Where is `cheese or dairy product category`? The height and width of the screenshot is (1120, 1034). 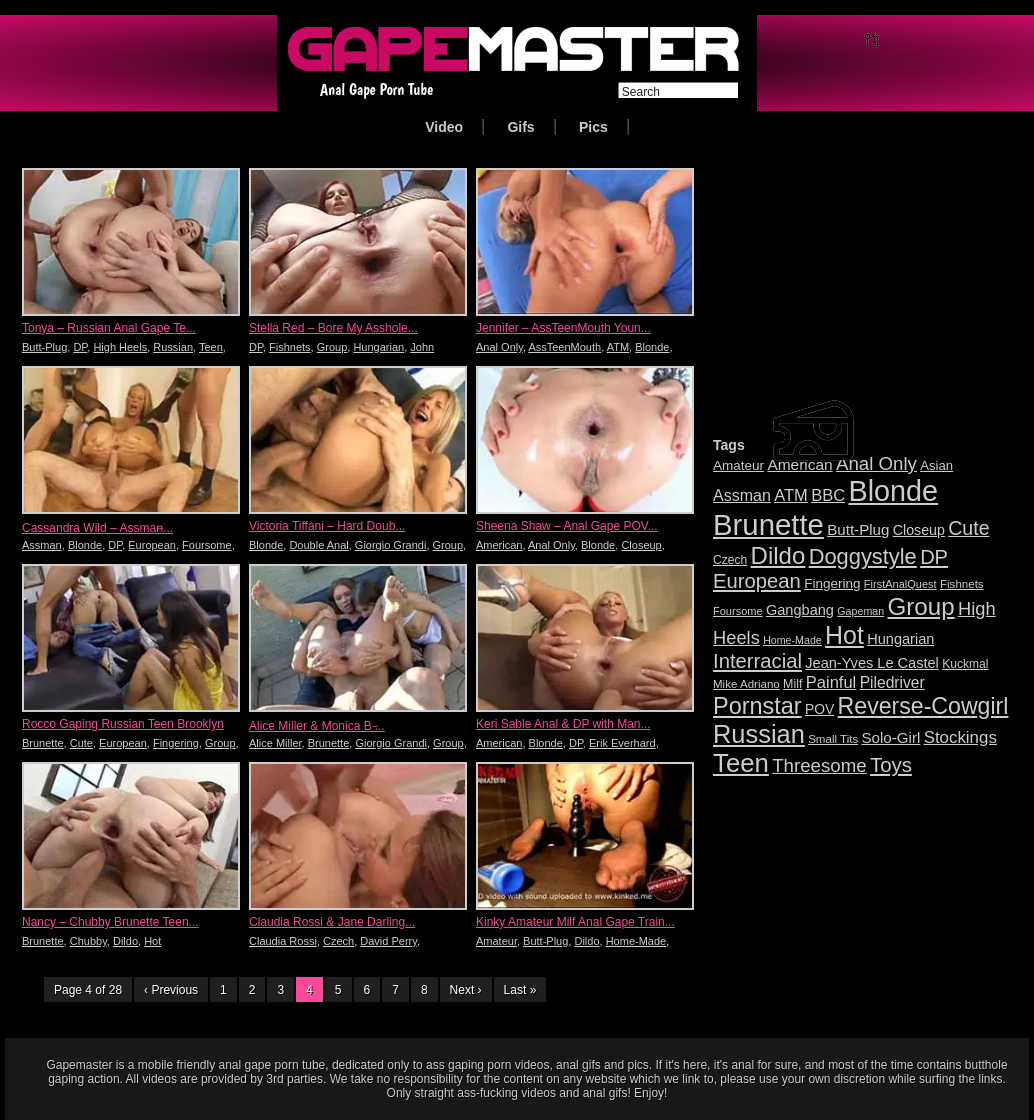 cheese or dairy product category is located at coordinates (813, 434).